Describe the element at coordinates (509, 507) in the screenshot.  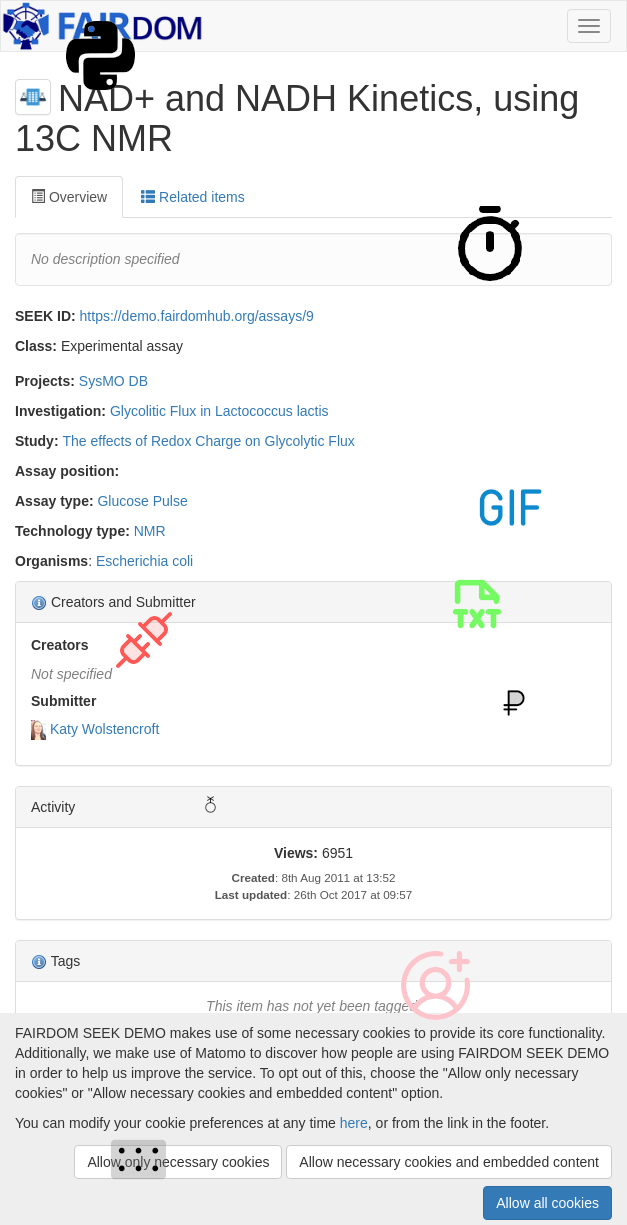
I see `insert a GIF into your message` at that location.